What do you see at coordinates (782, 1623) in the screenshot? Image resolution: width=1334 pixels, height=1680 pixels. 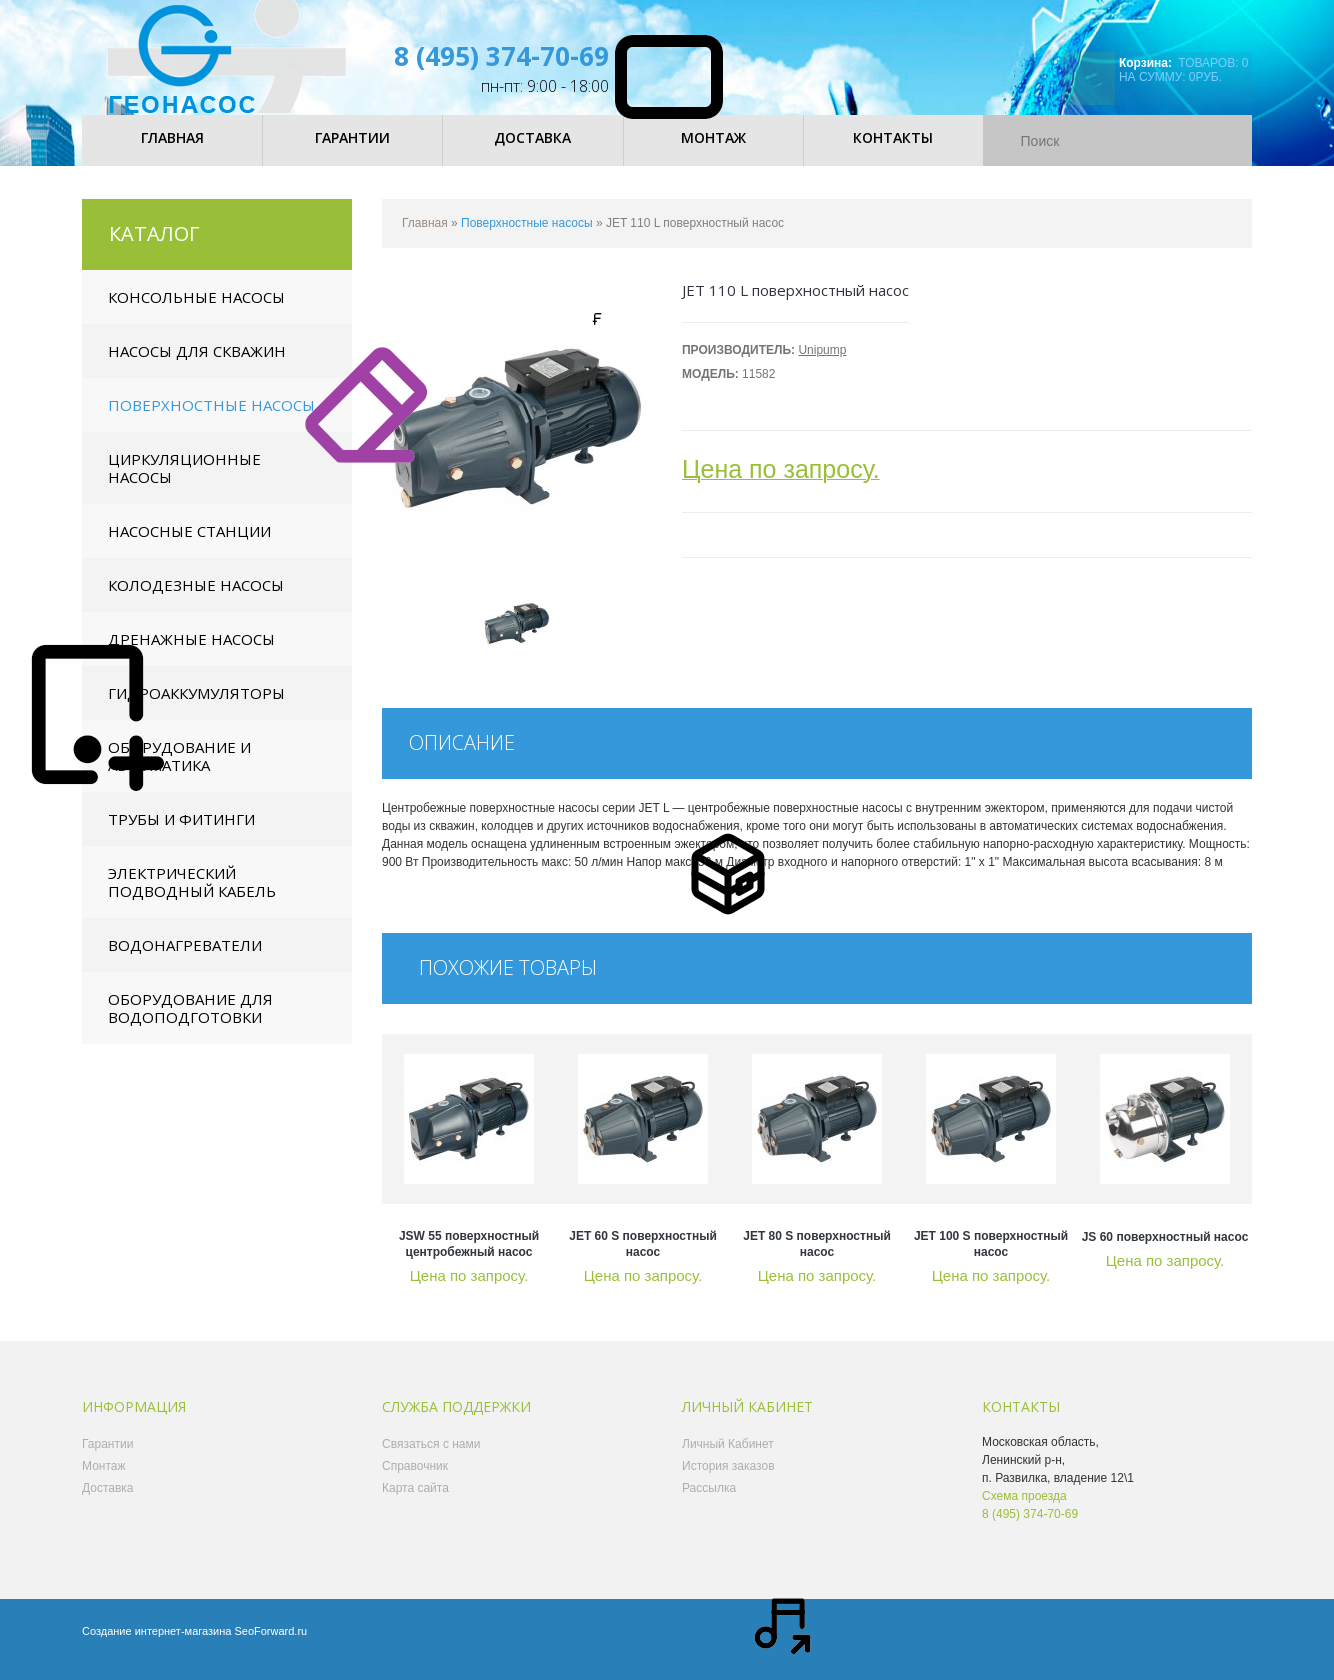 I see `share a song or audio file` at bounding box center [782, 1623].